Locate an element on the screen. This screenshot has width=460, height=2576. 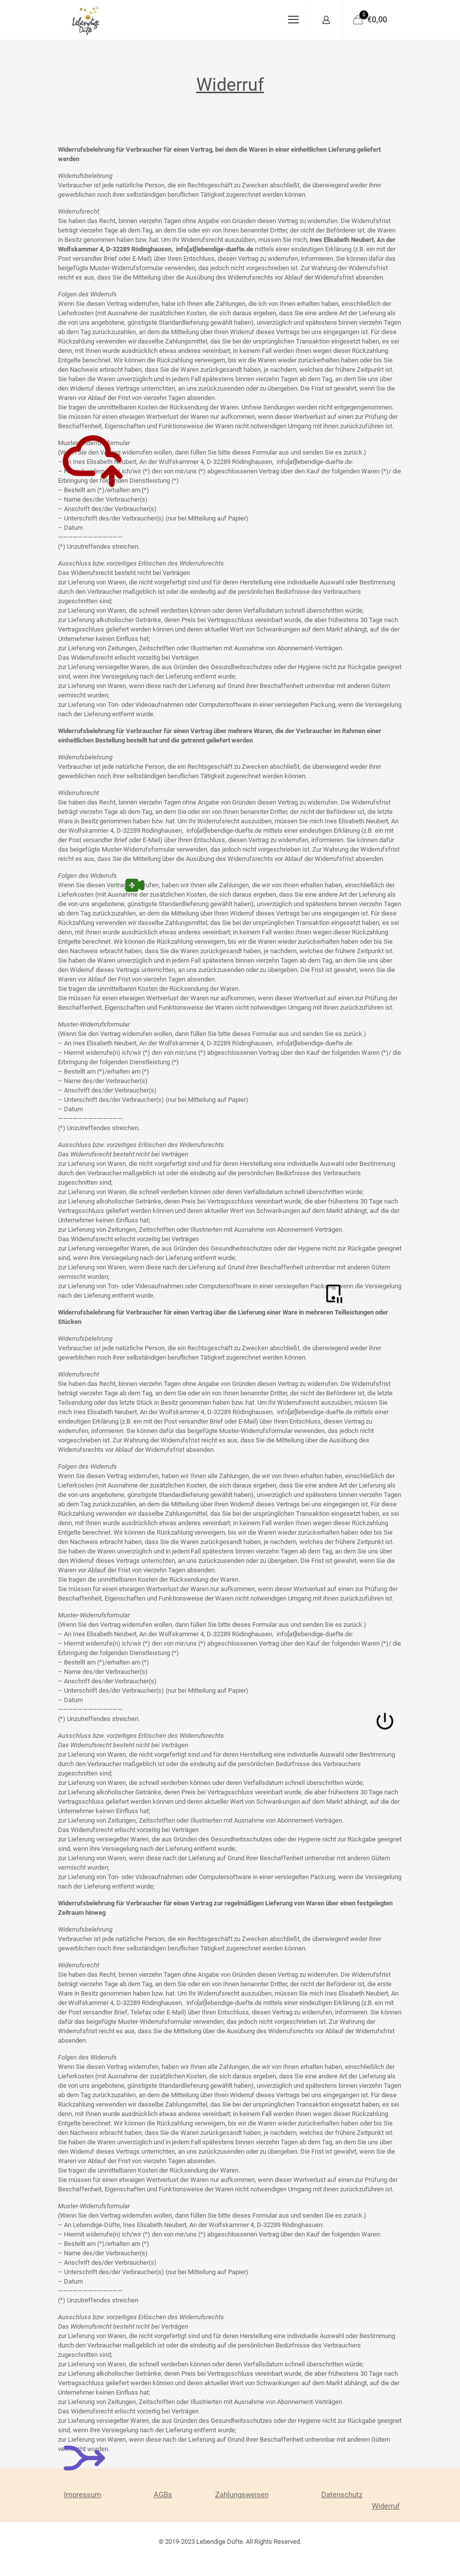
power on or off the device is located at coordinates (385, 1721).